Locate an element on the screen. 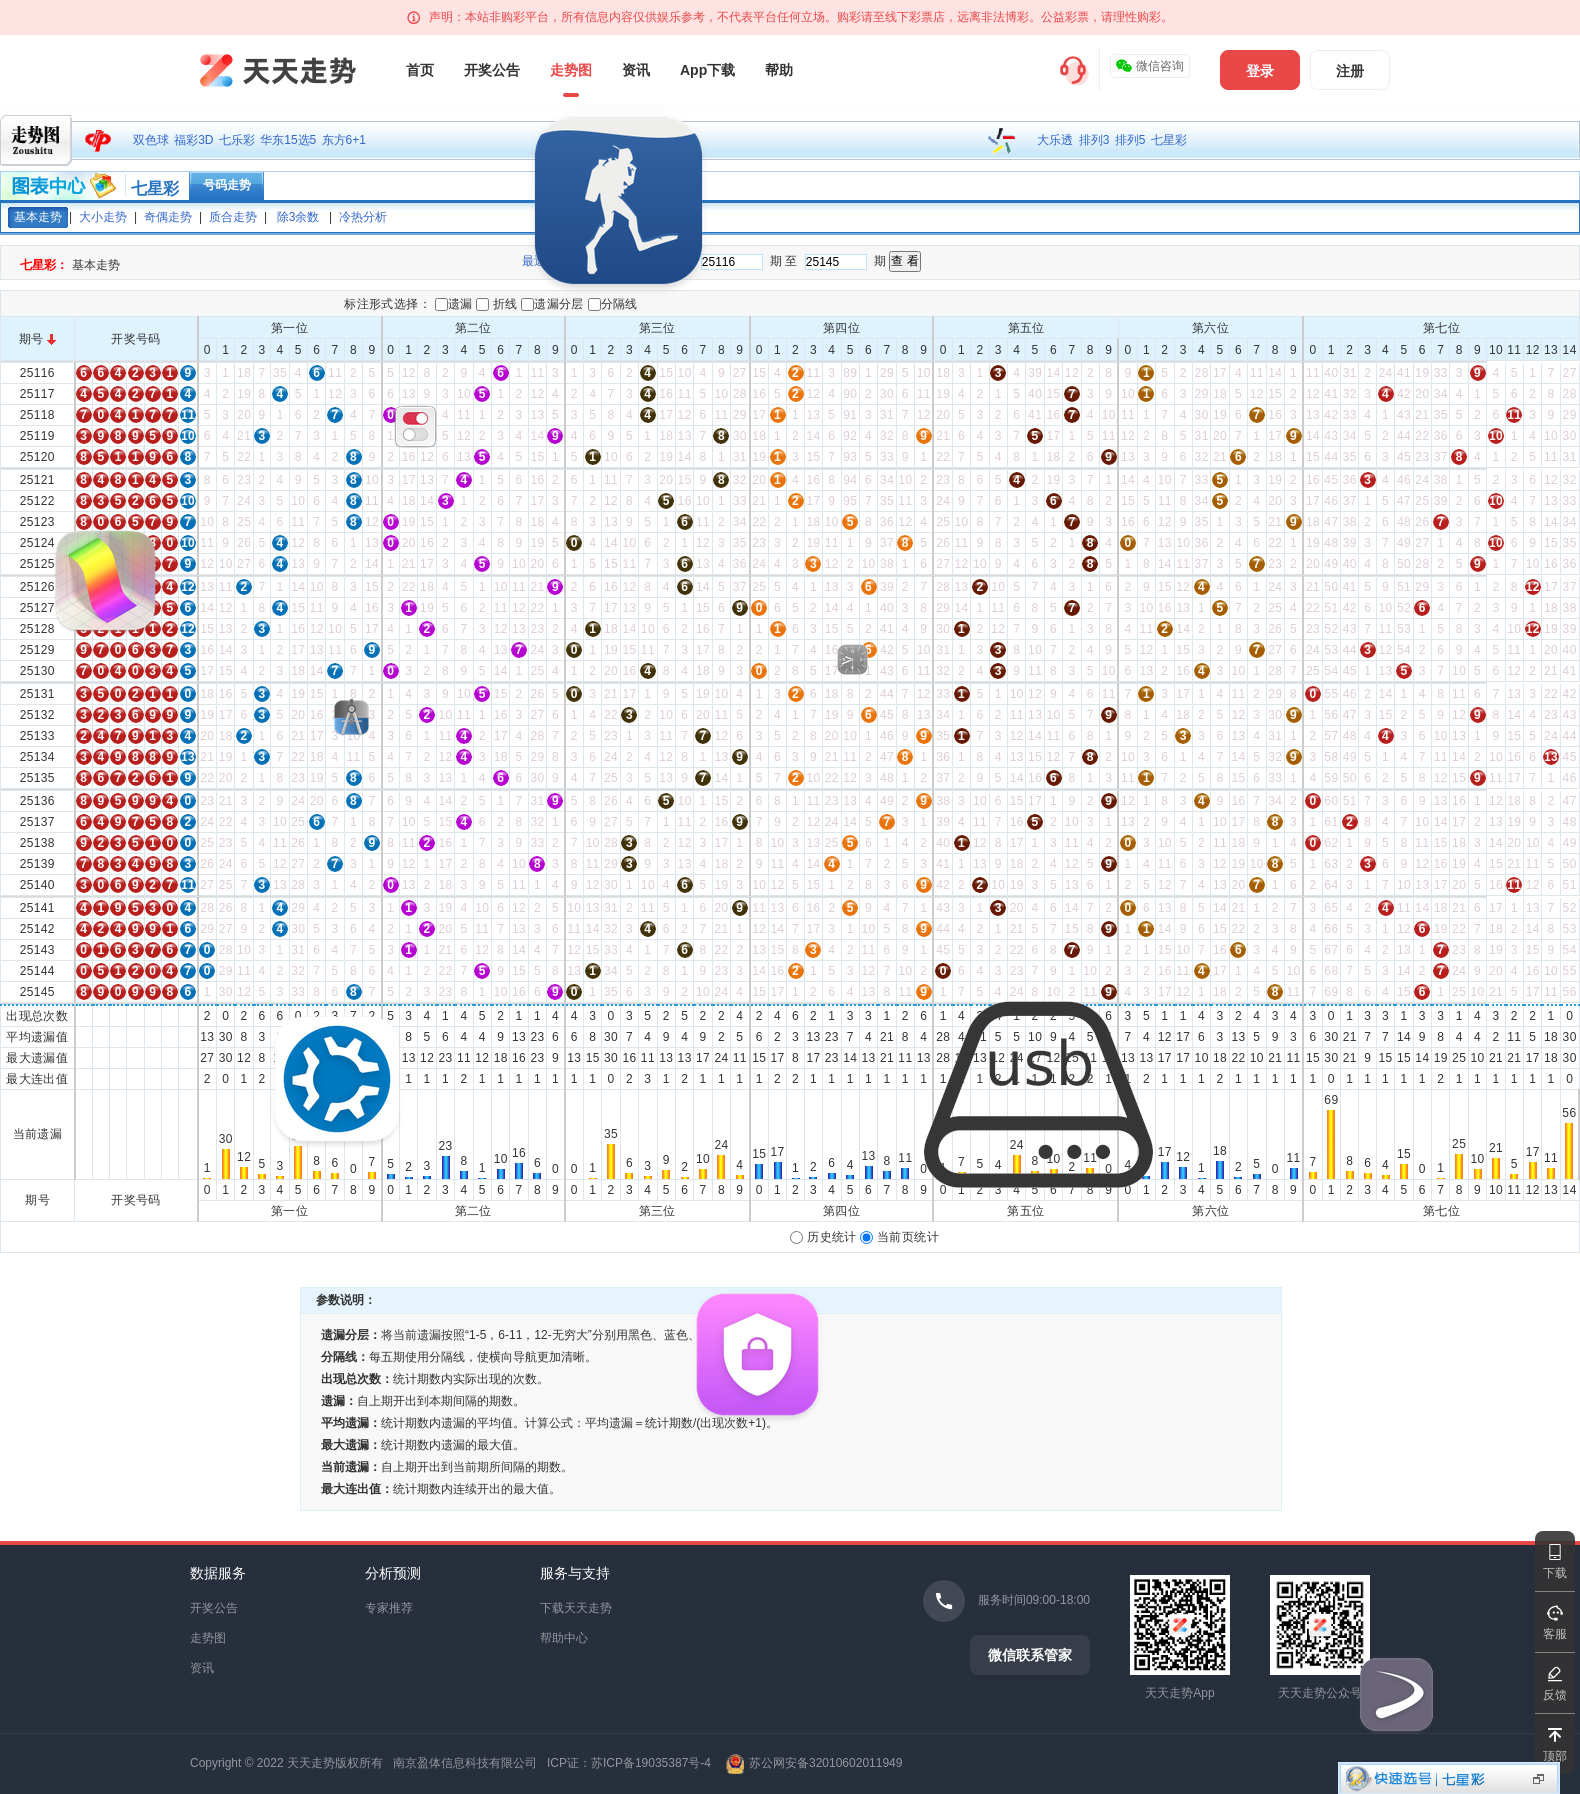 This screenshot has width=1580, height=1794. launch kubuntu system settings is located at coordinates (337, 1079).